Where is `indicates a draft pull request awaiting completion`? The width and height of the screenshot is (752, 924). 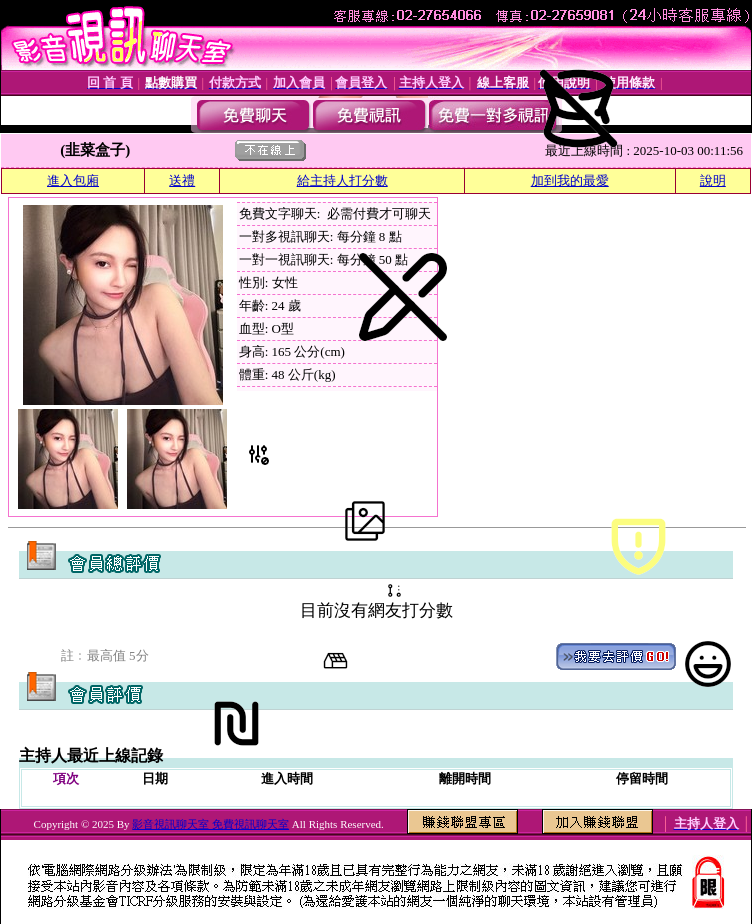
indicates a draft pull request awaiting completion is located at coordinates (394, 590).